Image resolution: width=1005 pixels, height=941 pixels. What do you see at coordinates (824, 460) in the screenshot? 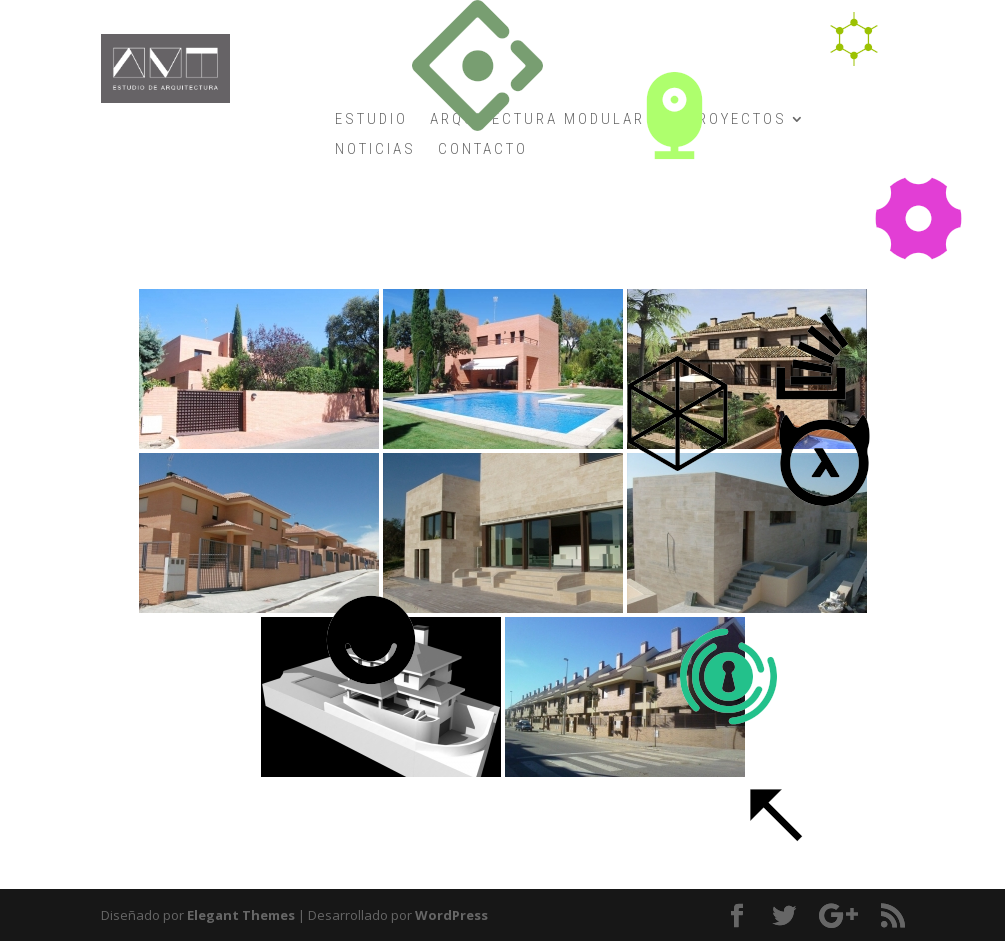
I see `hasura platform logo` at bounding box center [824, 460].